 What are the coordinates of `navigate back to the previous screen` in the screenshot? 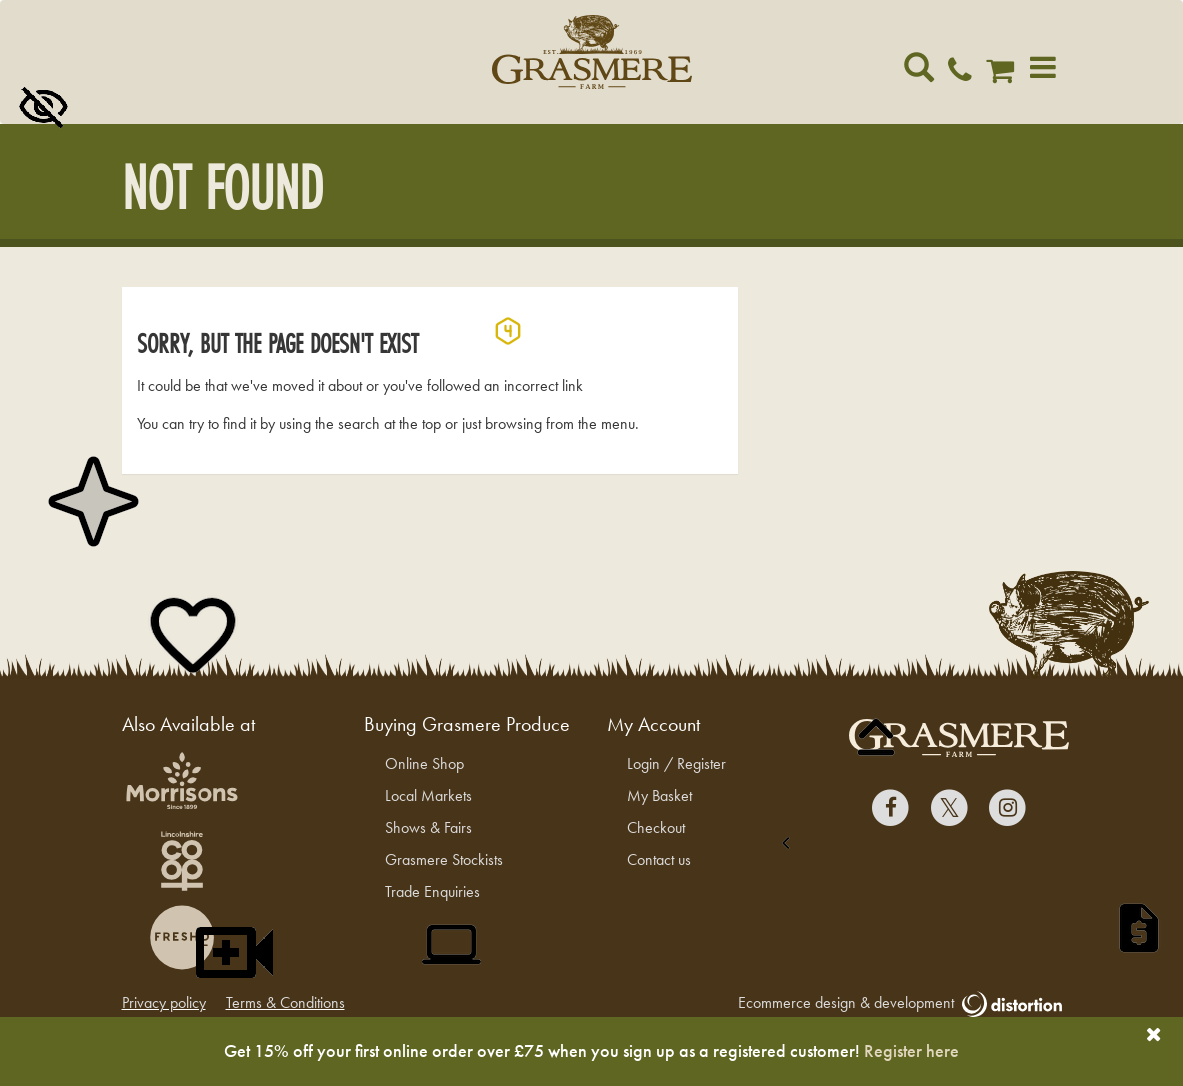 It's located at (786, 843).